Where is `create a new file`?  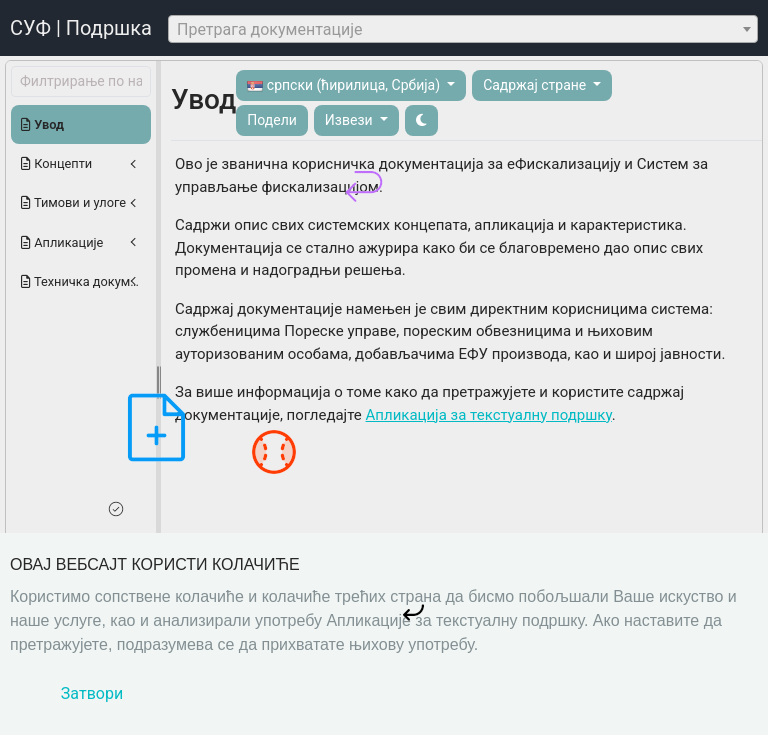
create a new file is located at coordinates (156, 427).